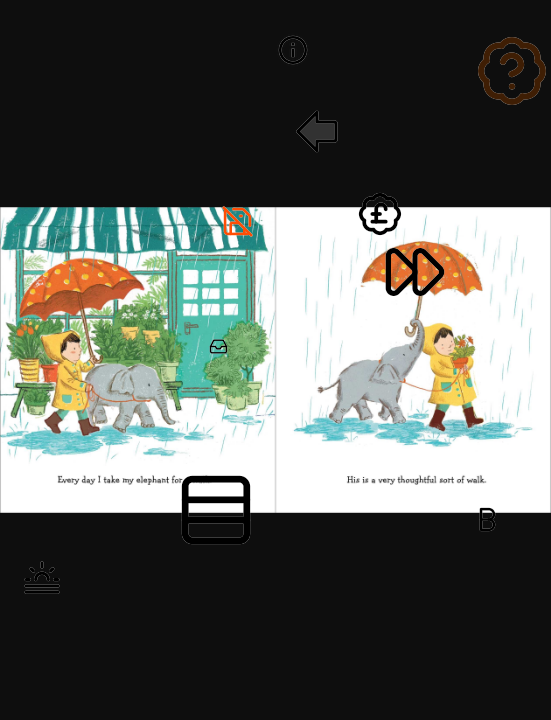 This screenshot has height=720, width=551. I want to click on access help or FAQ section, so click(512, 71).